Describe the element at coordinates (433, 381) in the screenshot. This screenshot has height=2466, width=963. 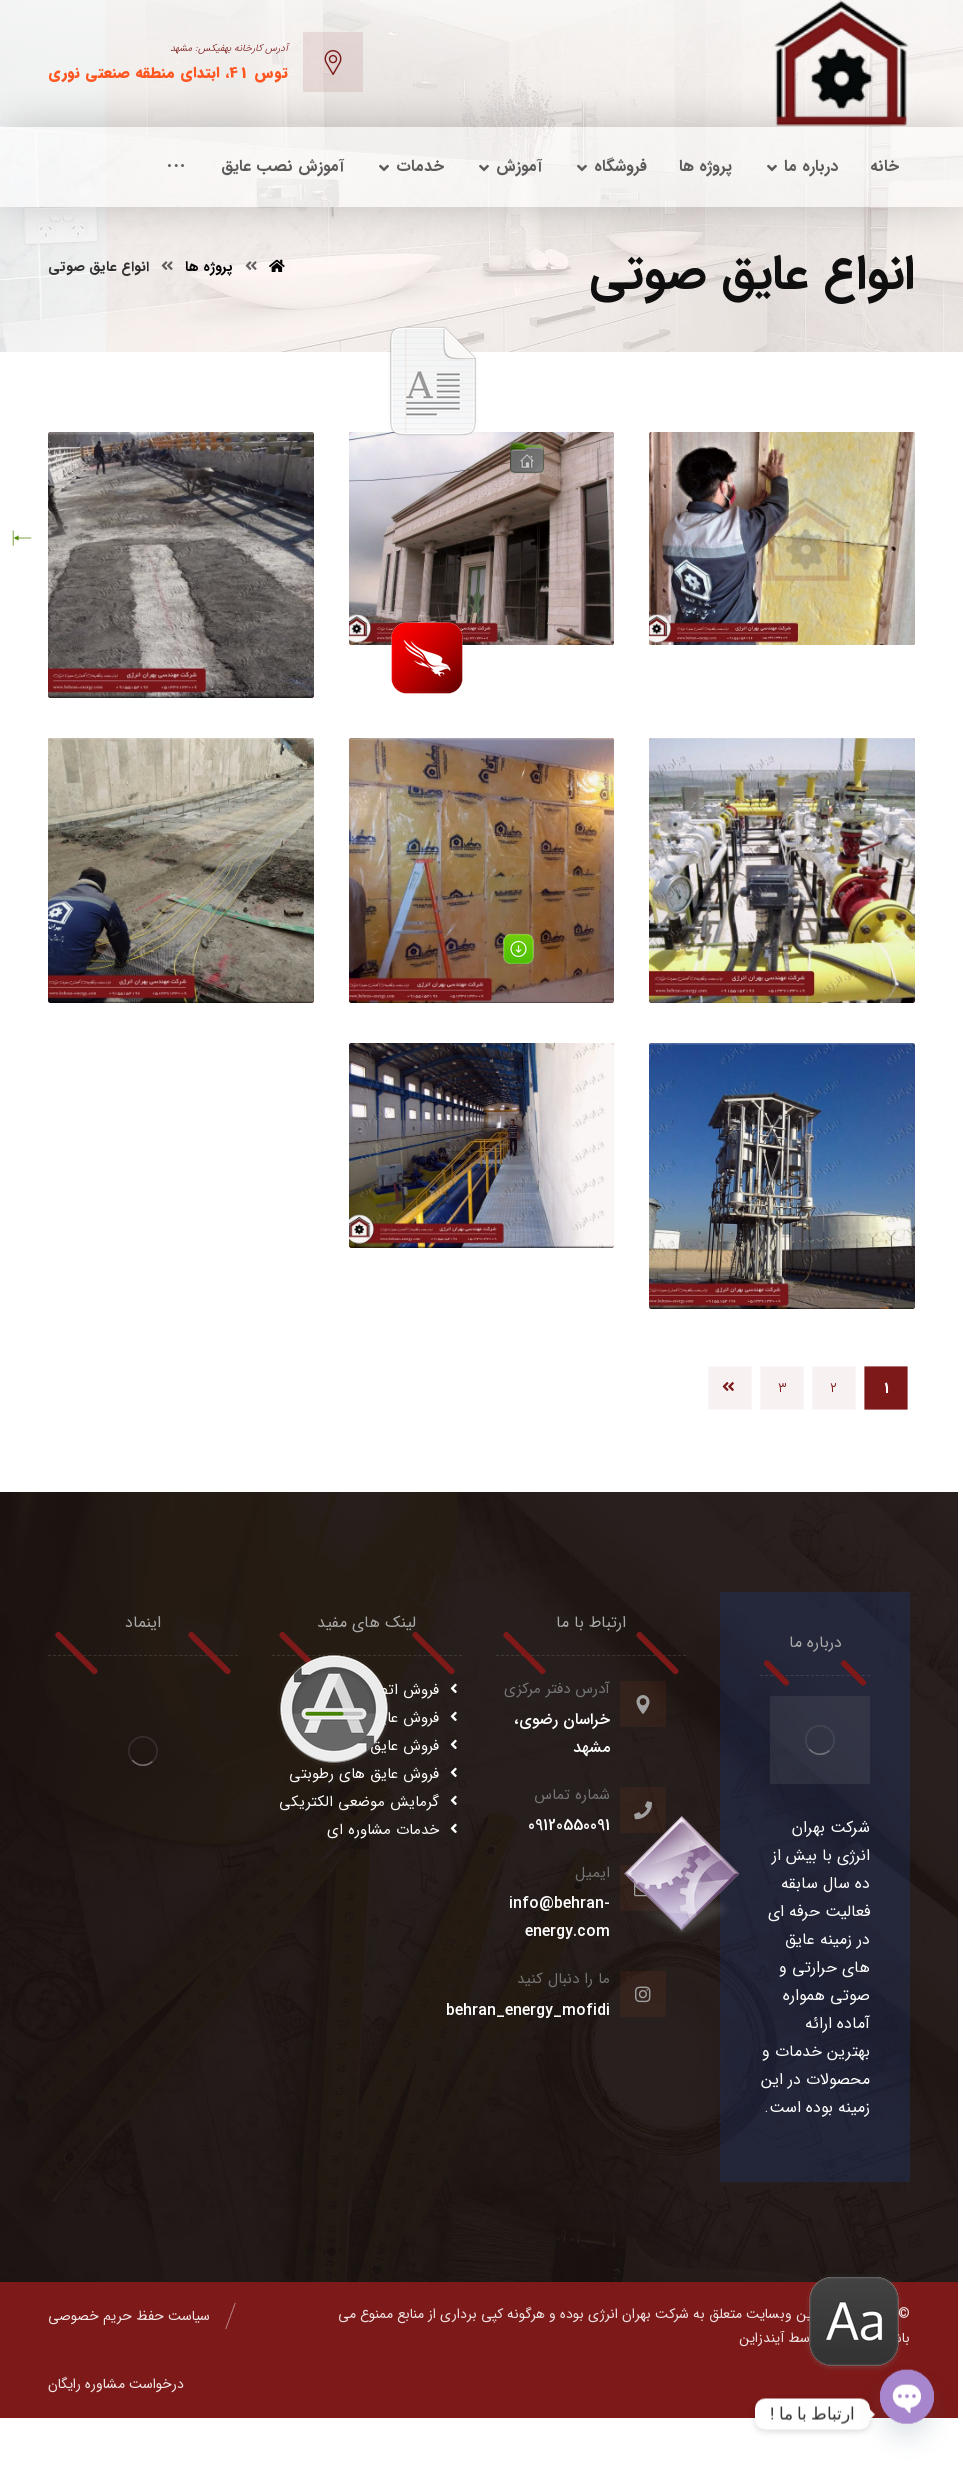
I see `open a rich text document` at that location.